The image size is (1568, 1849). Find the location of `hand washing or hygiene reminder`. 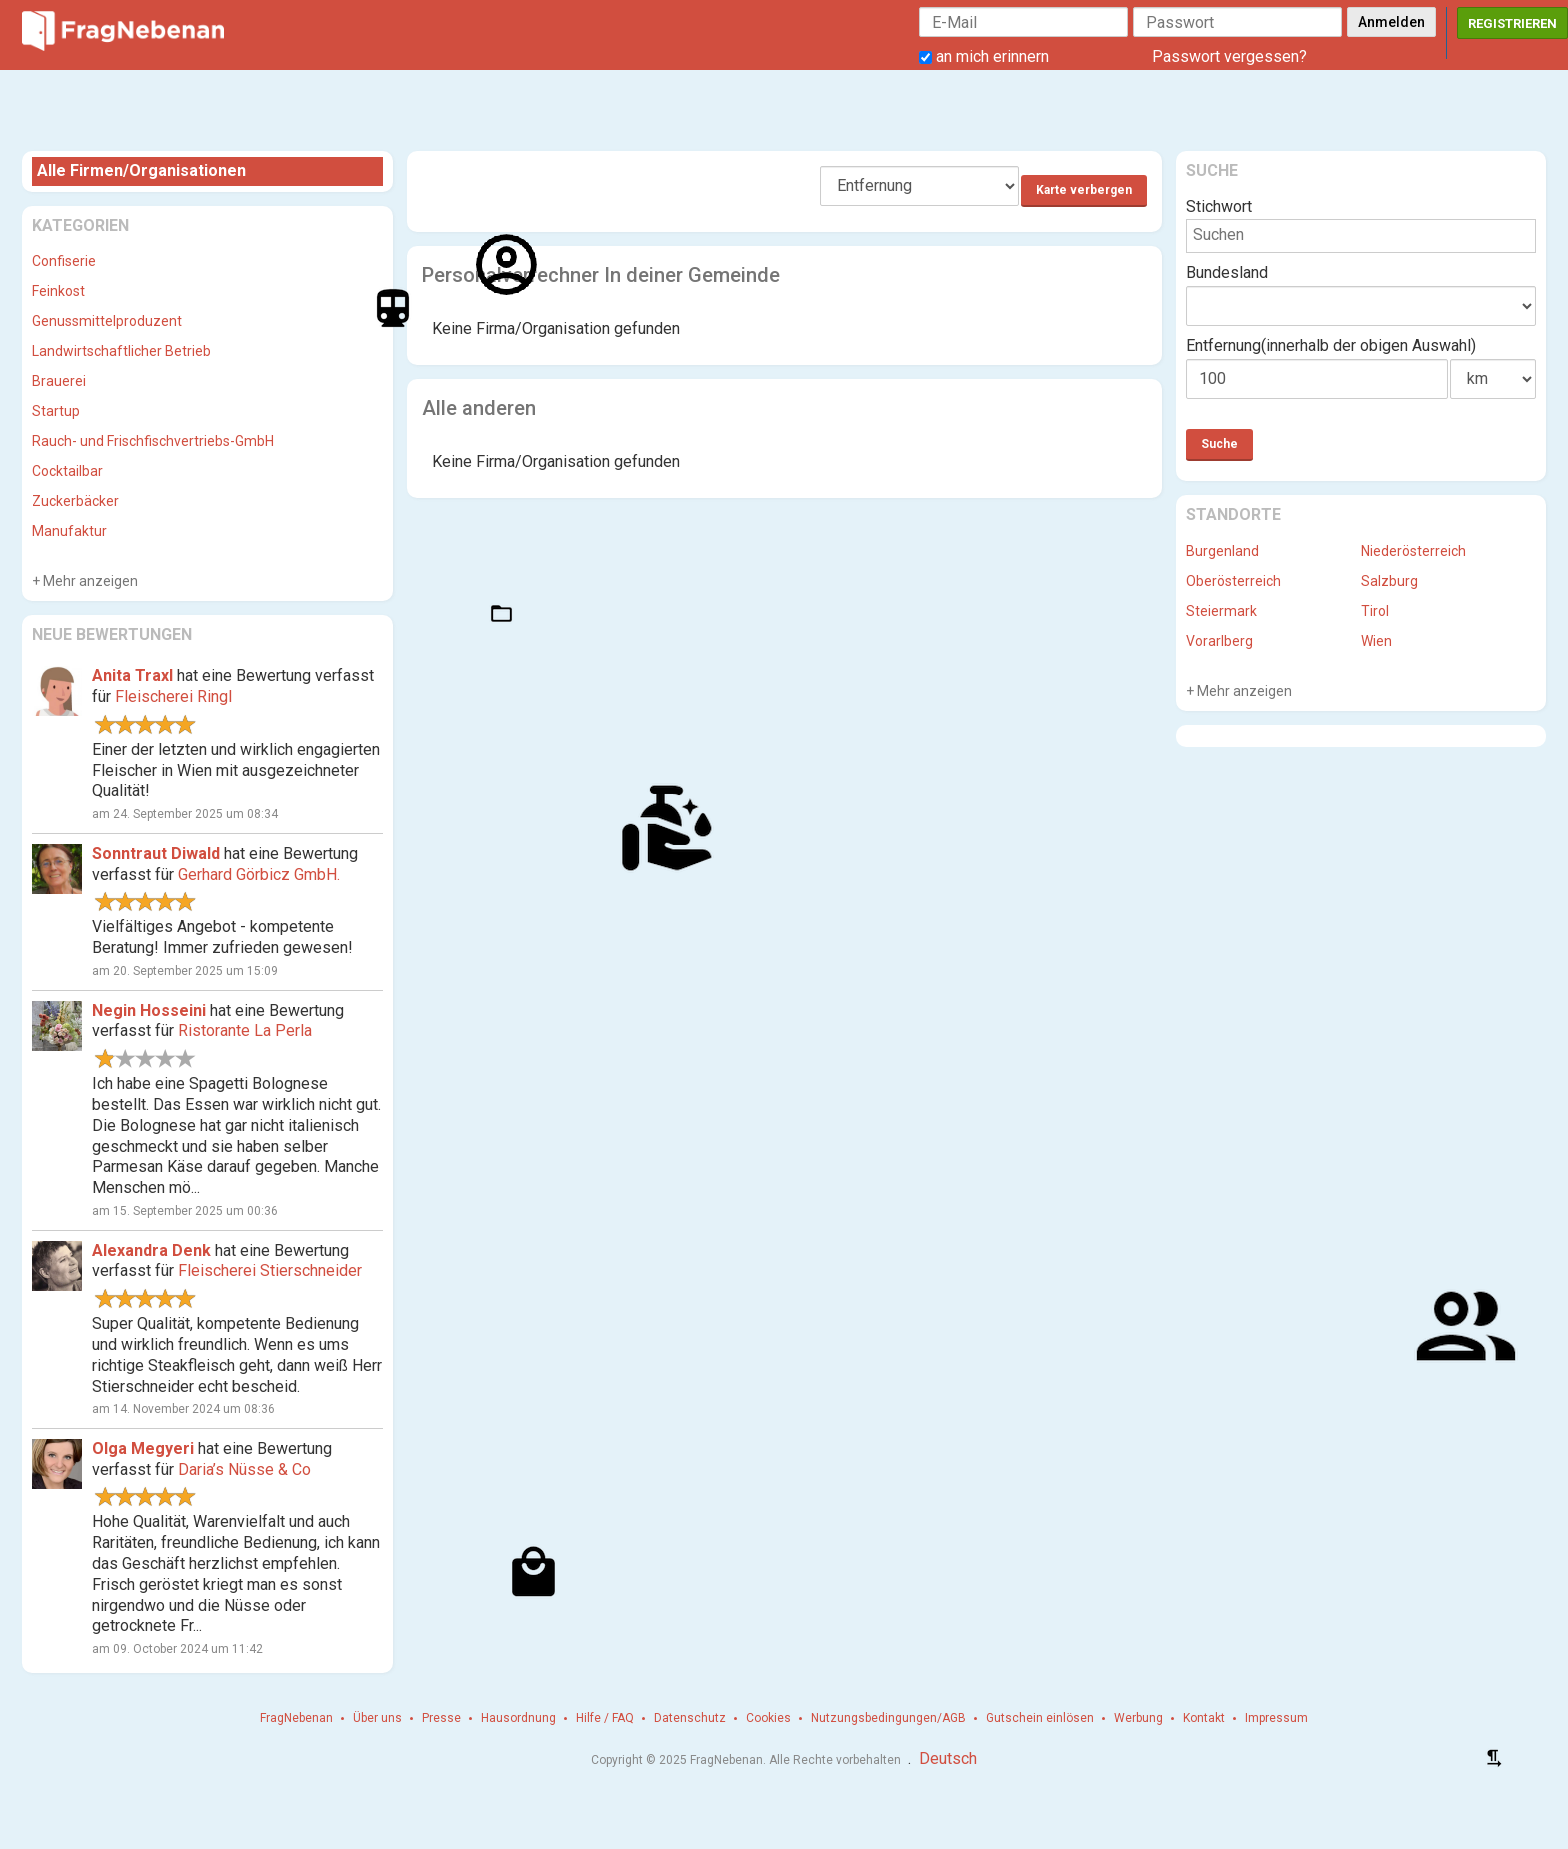

hand washing or hygiene reminder is located at coordinates (669, 828).